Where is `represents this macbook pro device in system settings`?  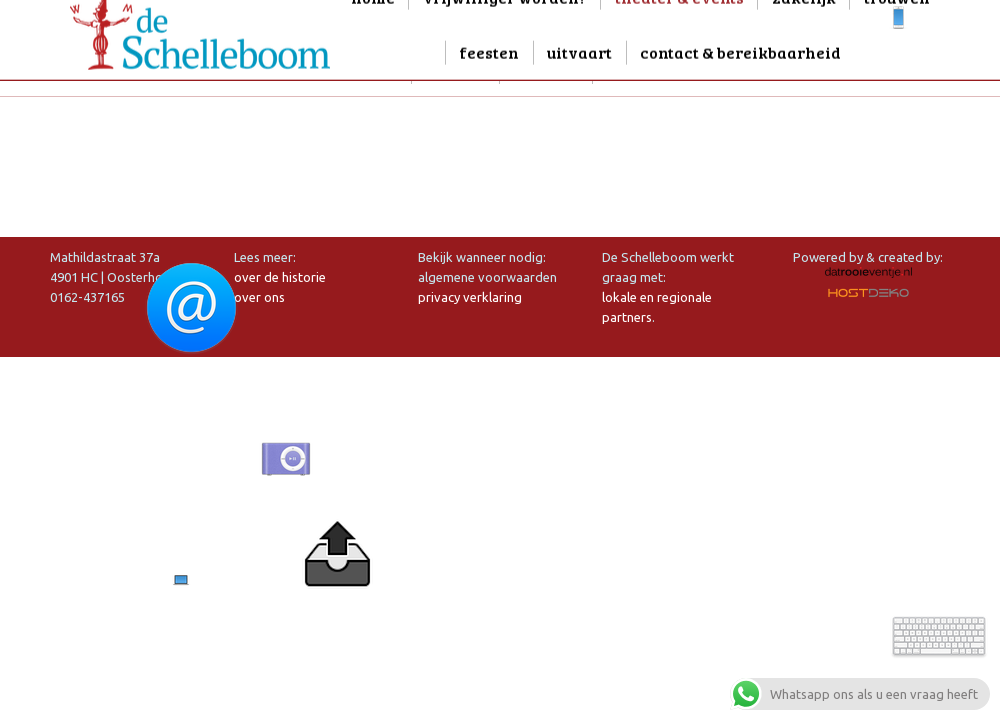
represents this macbook pro device in system settings is located at coordinates (181, 579).